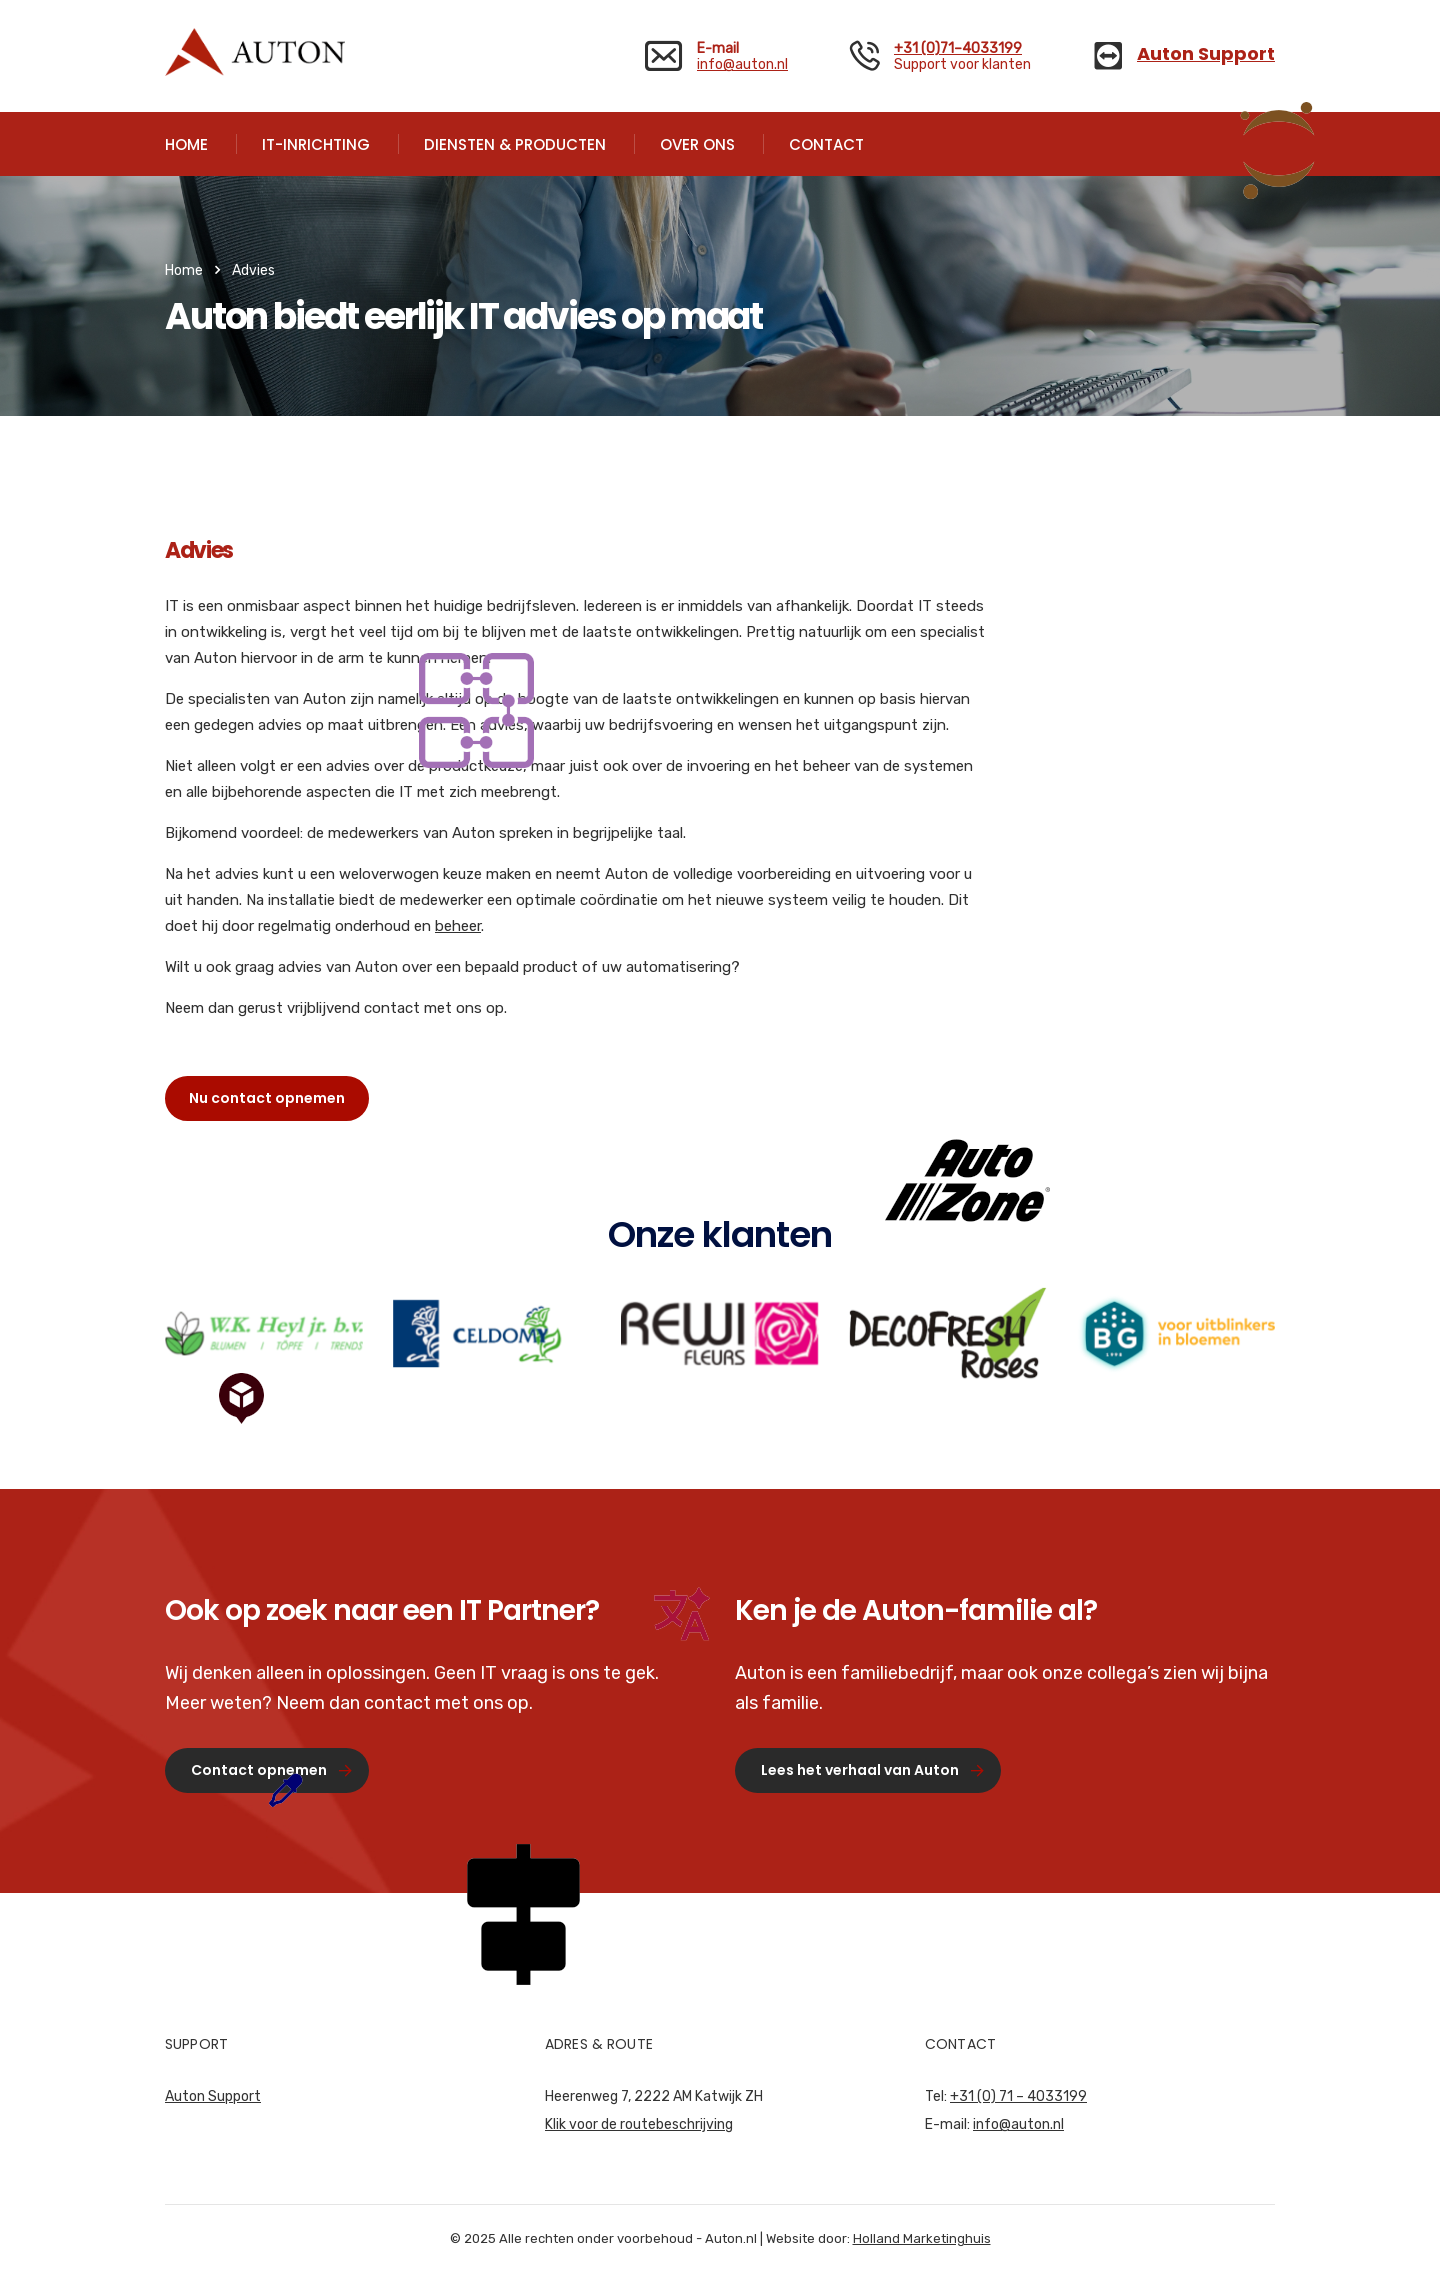  What do you see at coordinates (523, 1914) in the screenshot?
I see `align selected items to horizontal center` at bounding box center [523, 1914].